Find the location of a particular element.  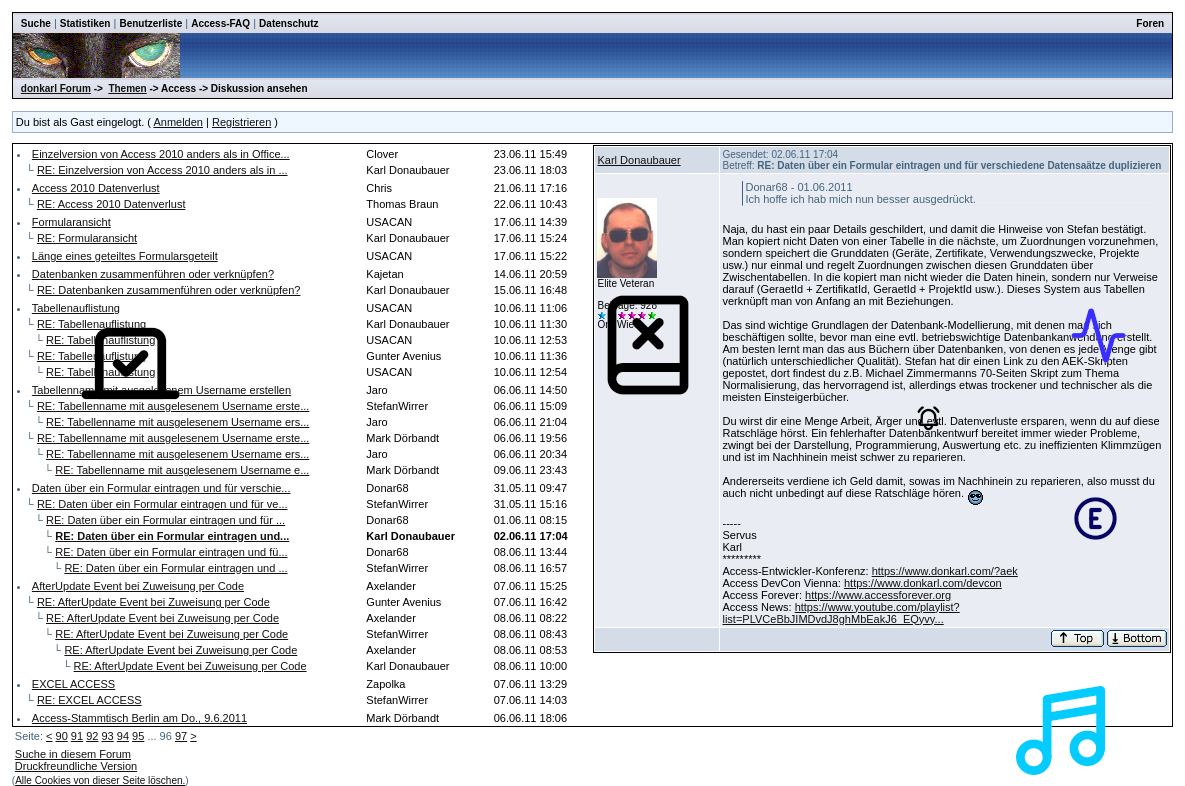

access music library or audio files is located at coordinates (1060, 730).